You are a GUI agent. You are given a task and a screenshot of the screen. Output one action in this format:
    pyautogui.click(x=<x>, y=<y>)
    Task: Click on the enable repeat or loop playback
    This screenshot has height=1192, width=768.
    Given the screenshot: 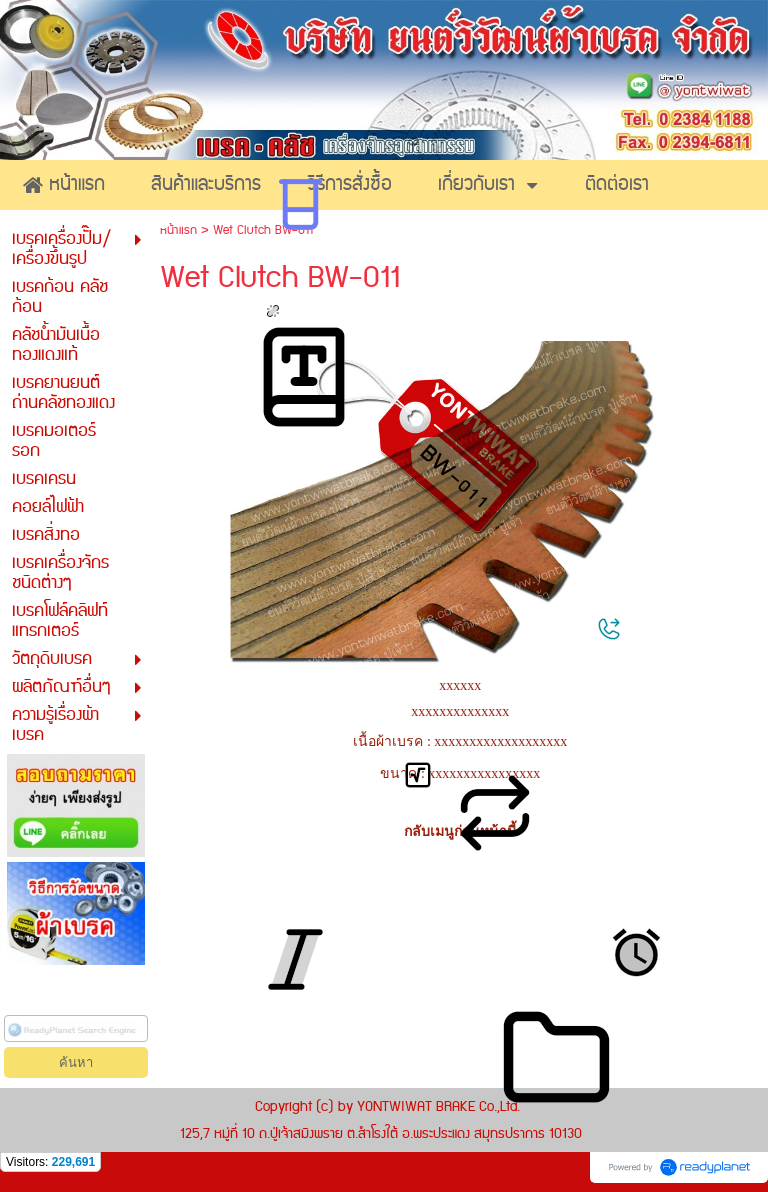 What is the action you would take?
    pyautogui.click(x=495, y=813)
    